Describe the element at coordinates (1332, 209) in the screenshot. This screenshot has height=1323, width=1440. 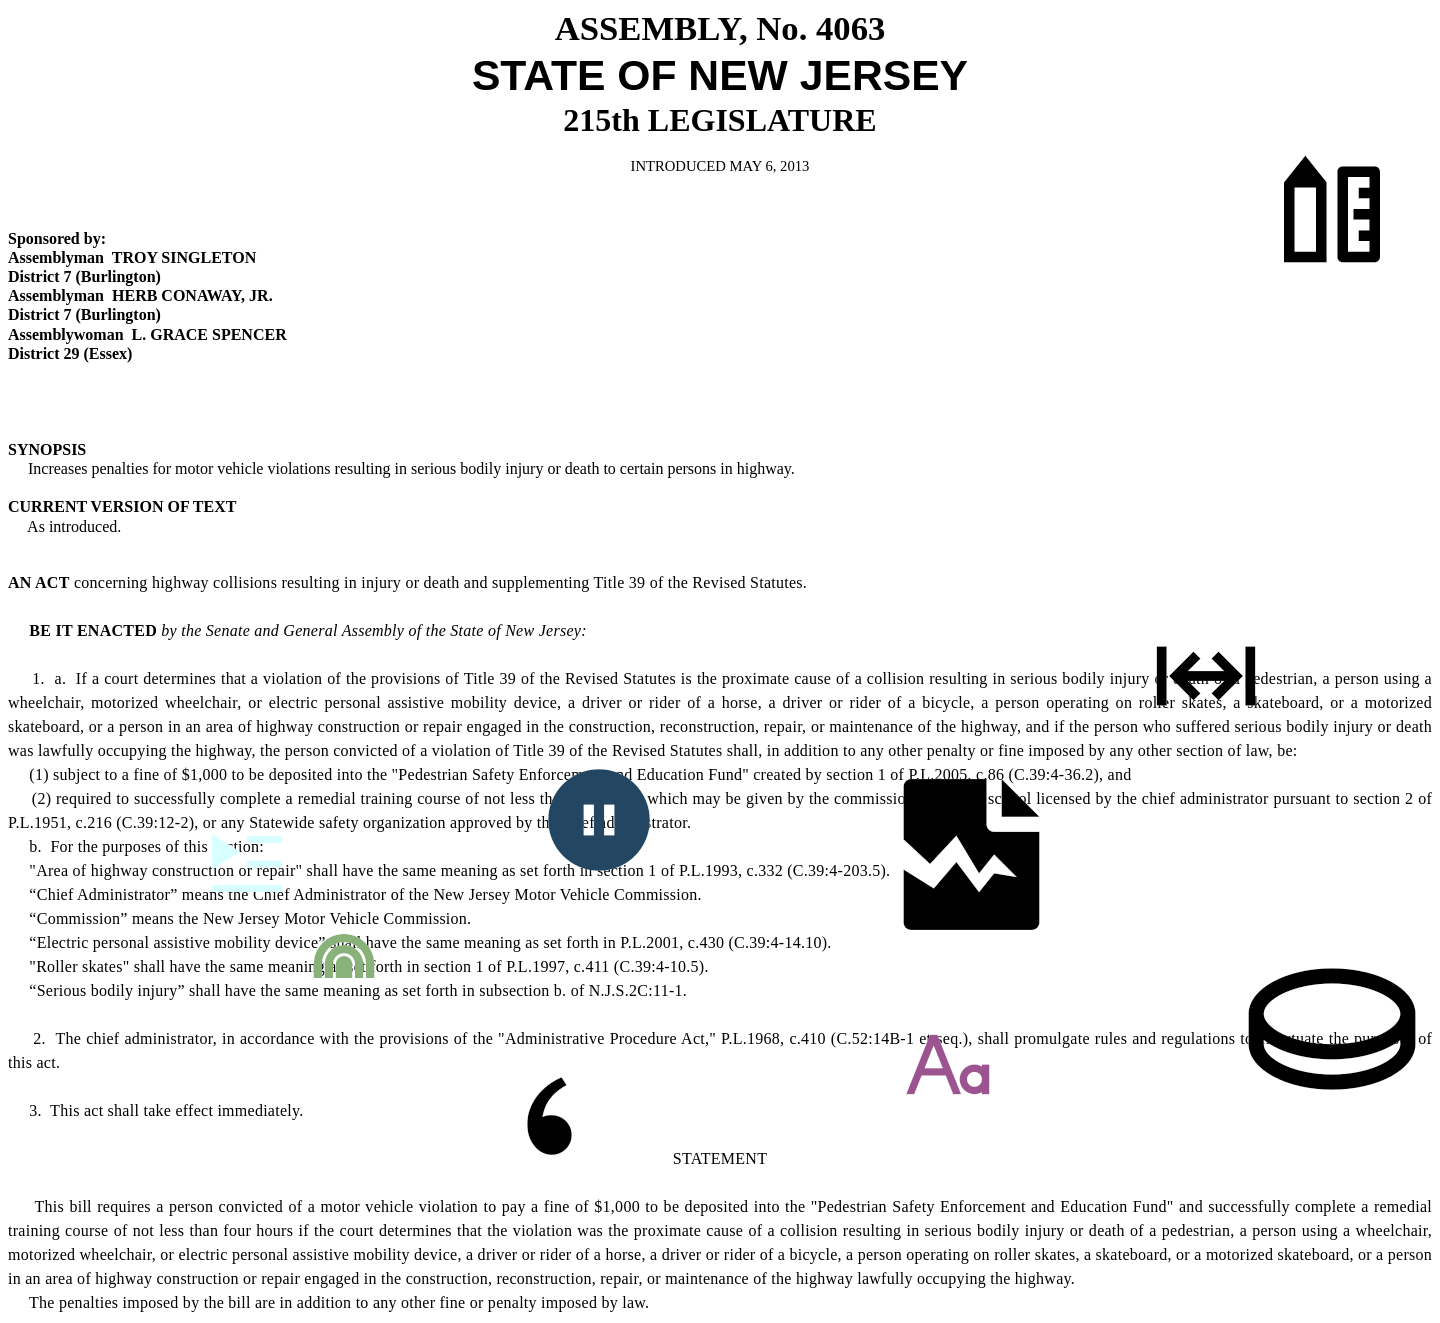
I see `access design tools` at that location.